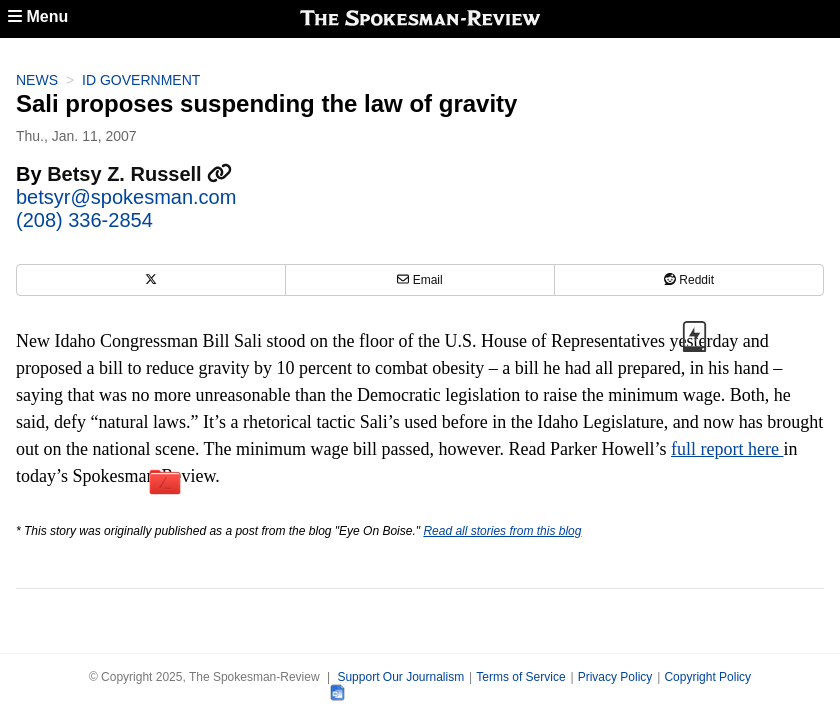  I want to click on access the root directory folder, so click(165, 482).